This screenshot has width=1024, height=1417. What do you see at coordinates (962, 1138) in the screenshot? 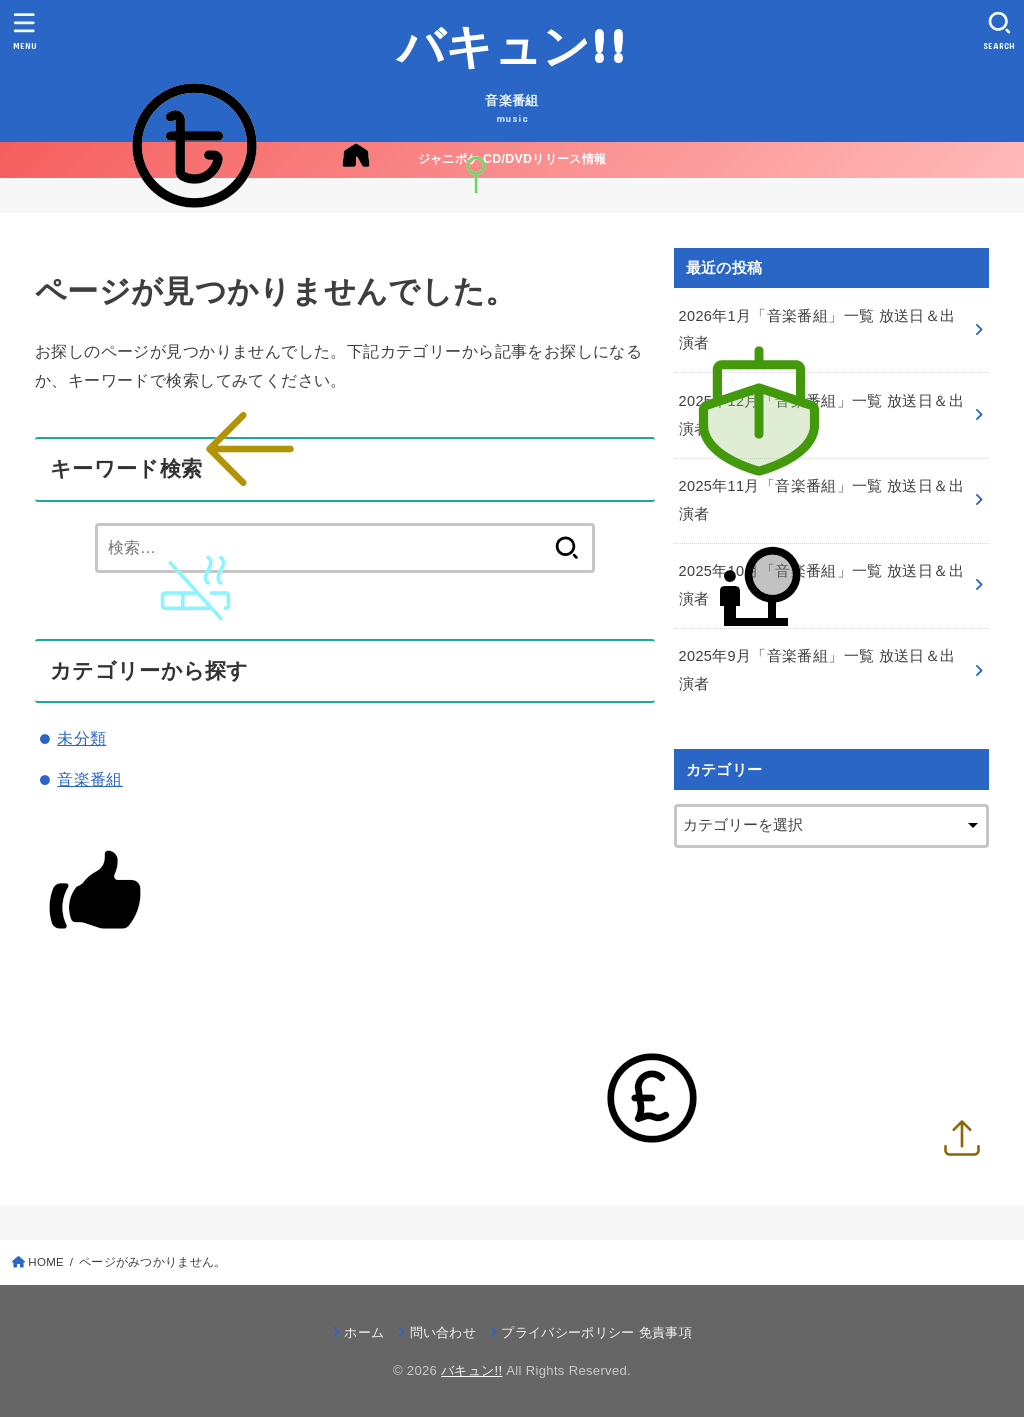
I see `upload a file or document` at bounding box center [962, 1138].